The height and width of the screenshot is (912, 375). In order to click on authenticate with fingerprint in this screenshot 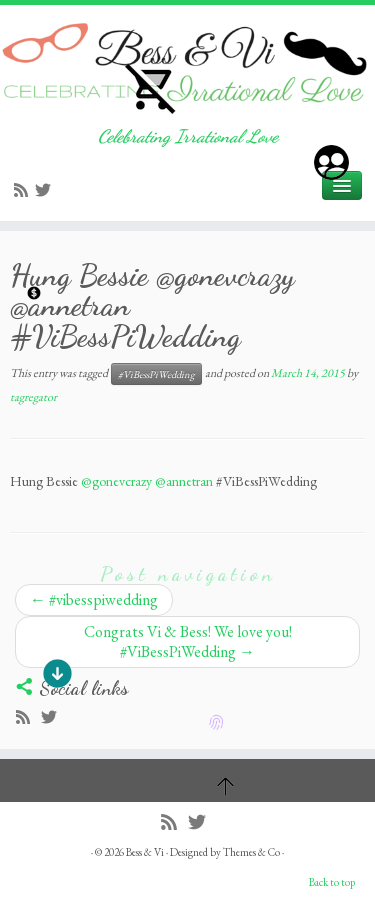, I will do `click(216, 722)`.